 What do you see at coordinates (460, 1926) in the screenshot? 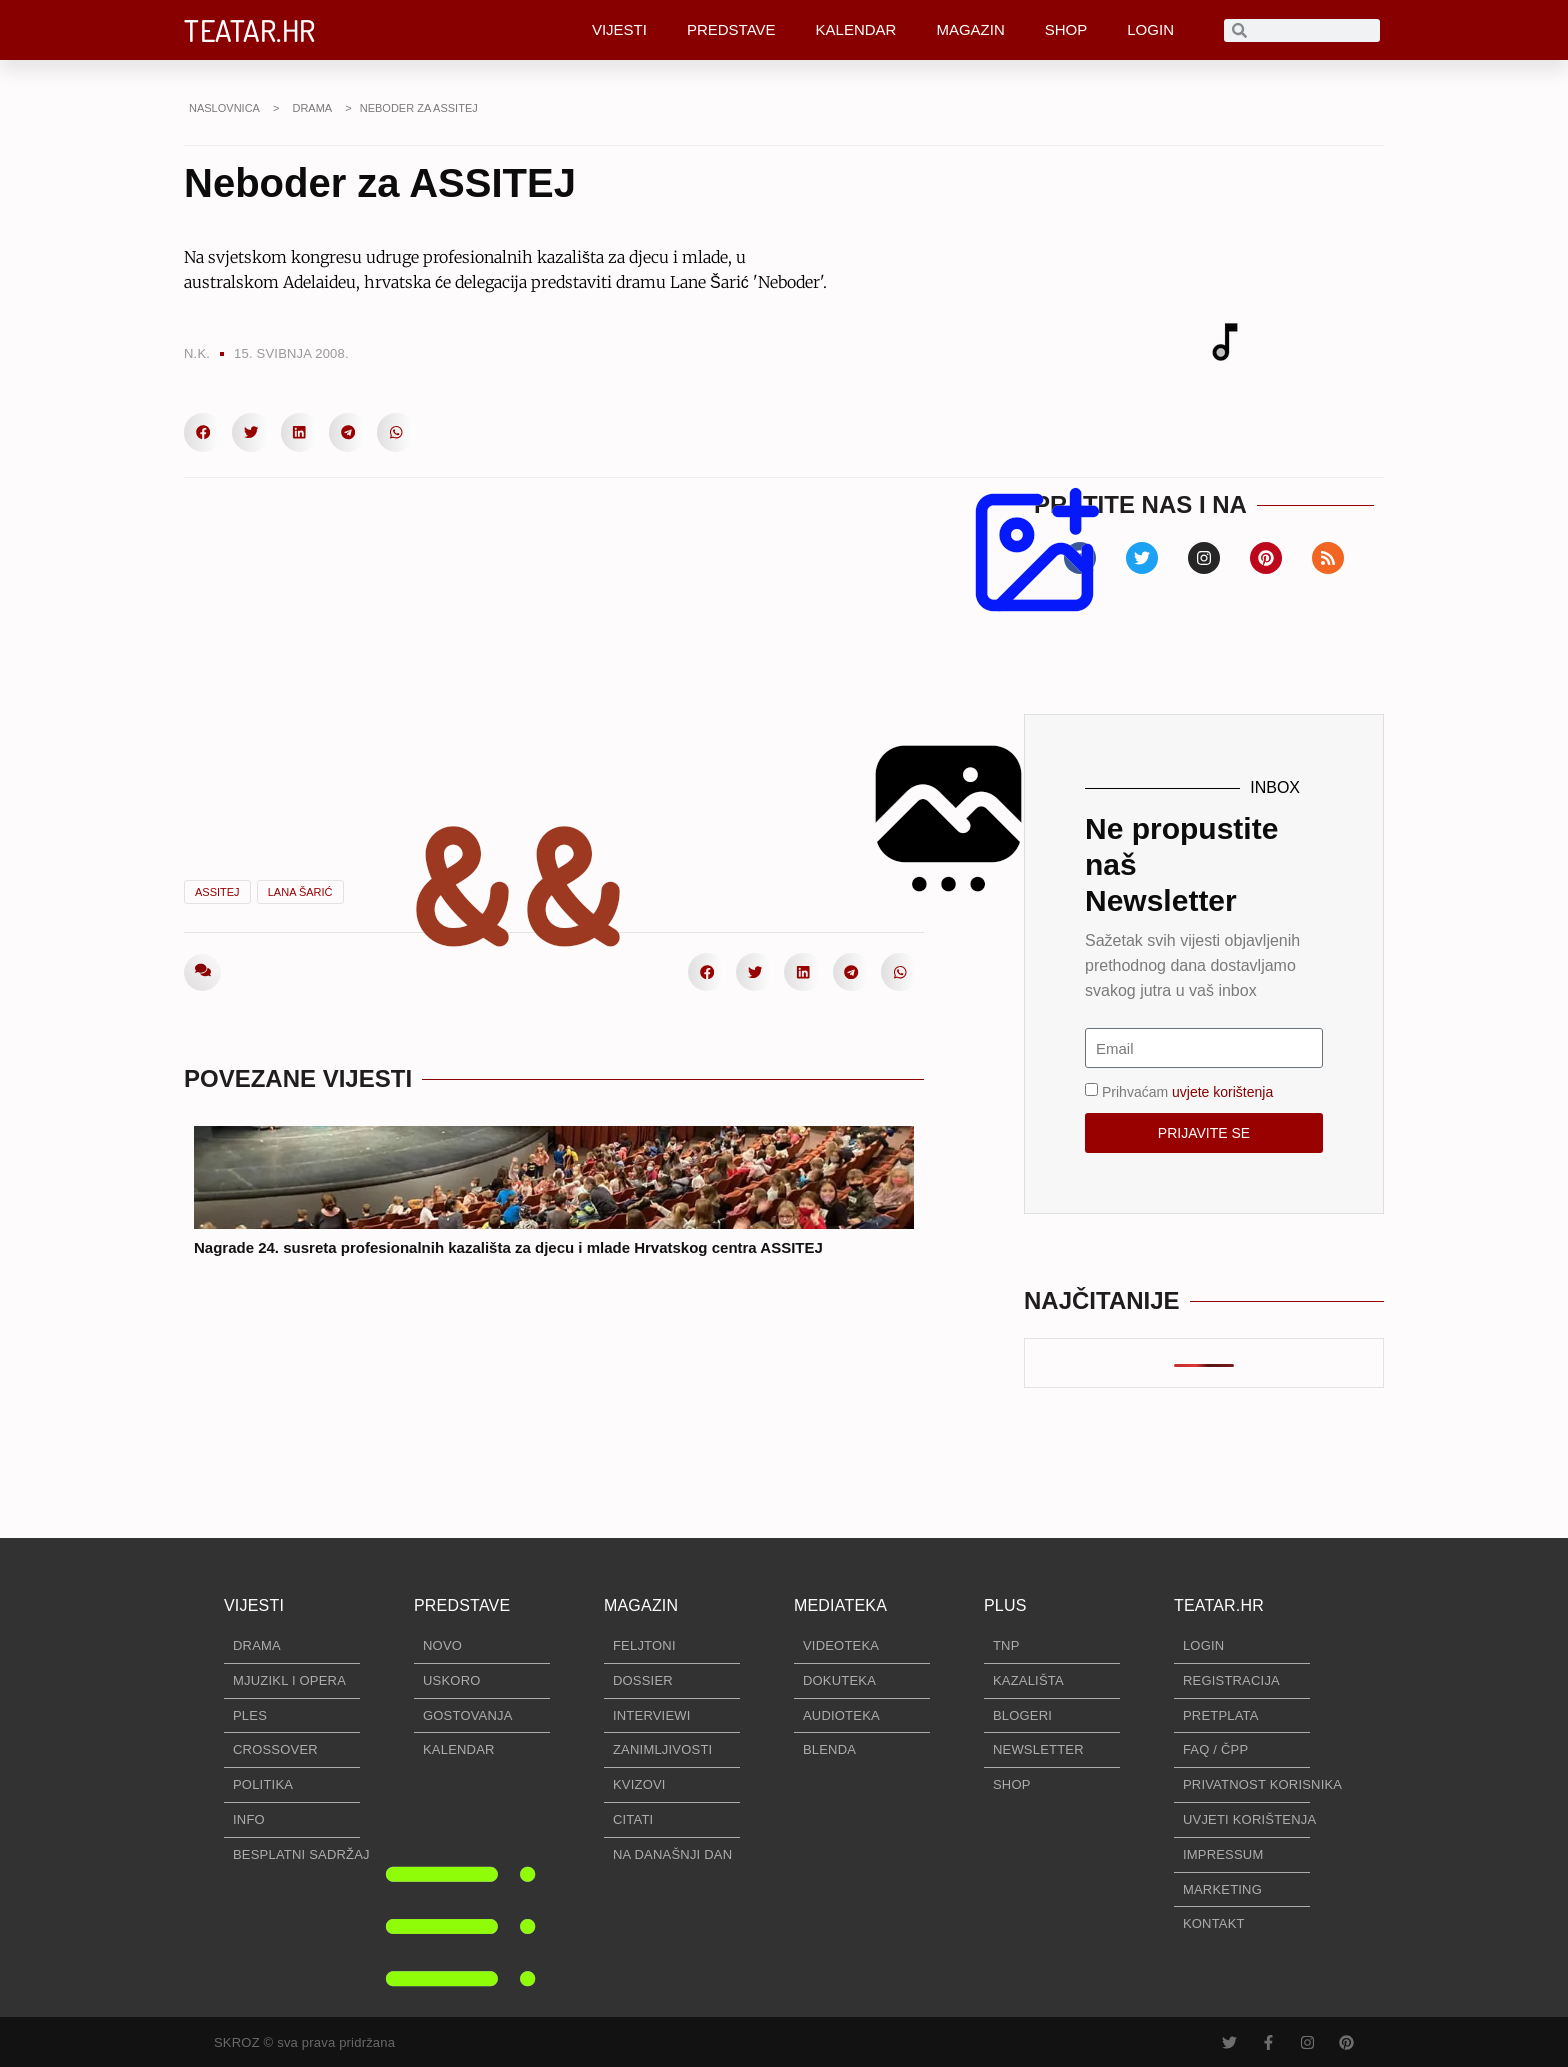
I see `view table of contents` at bounding box center [460, 1926].